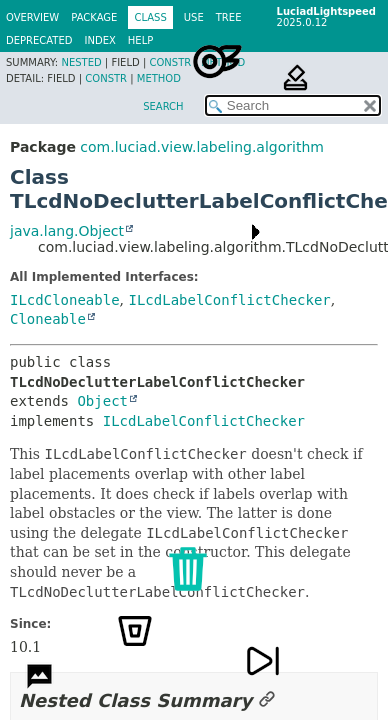  I want to click on link to OnlyFans profile, so click(217, 60).